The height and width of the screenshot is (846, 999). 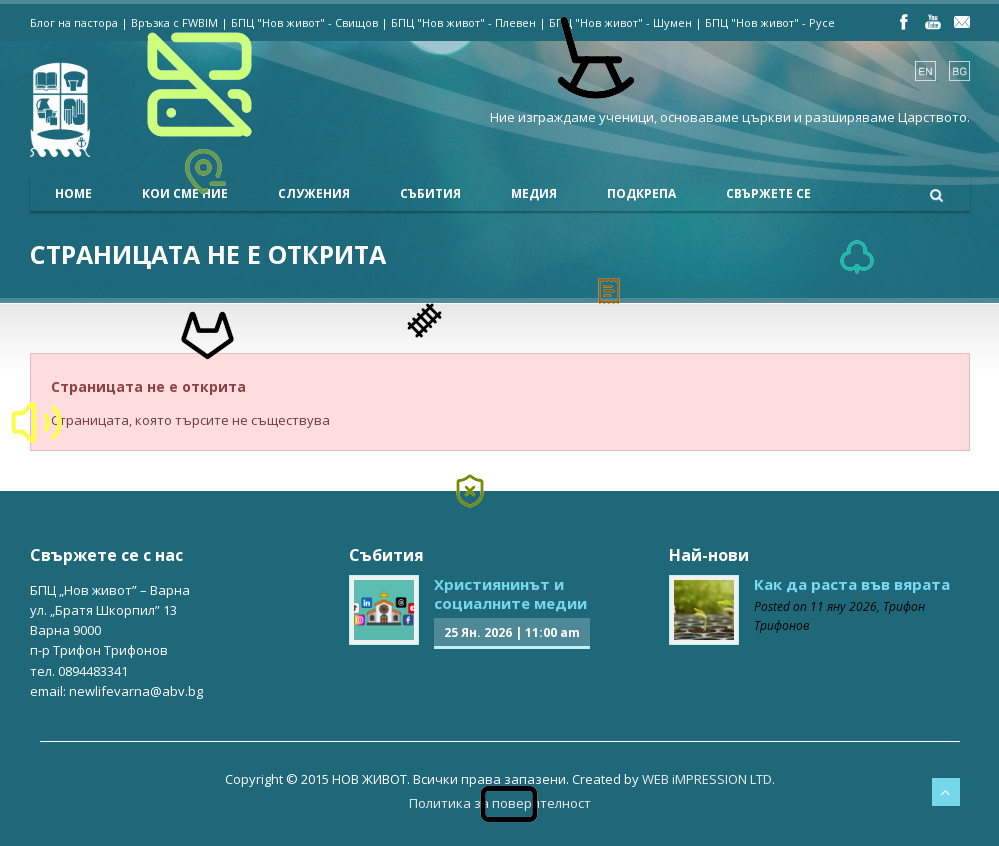 What do you see at coordinates (509, 804) in the screenshot?
I see `toggle to landscape orientation` at bounding box center [509, 804].